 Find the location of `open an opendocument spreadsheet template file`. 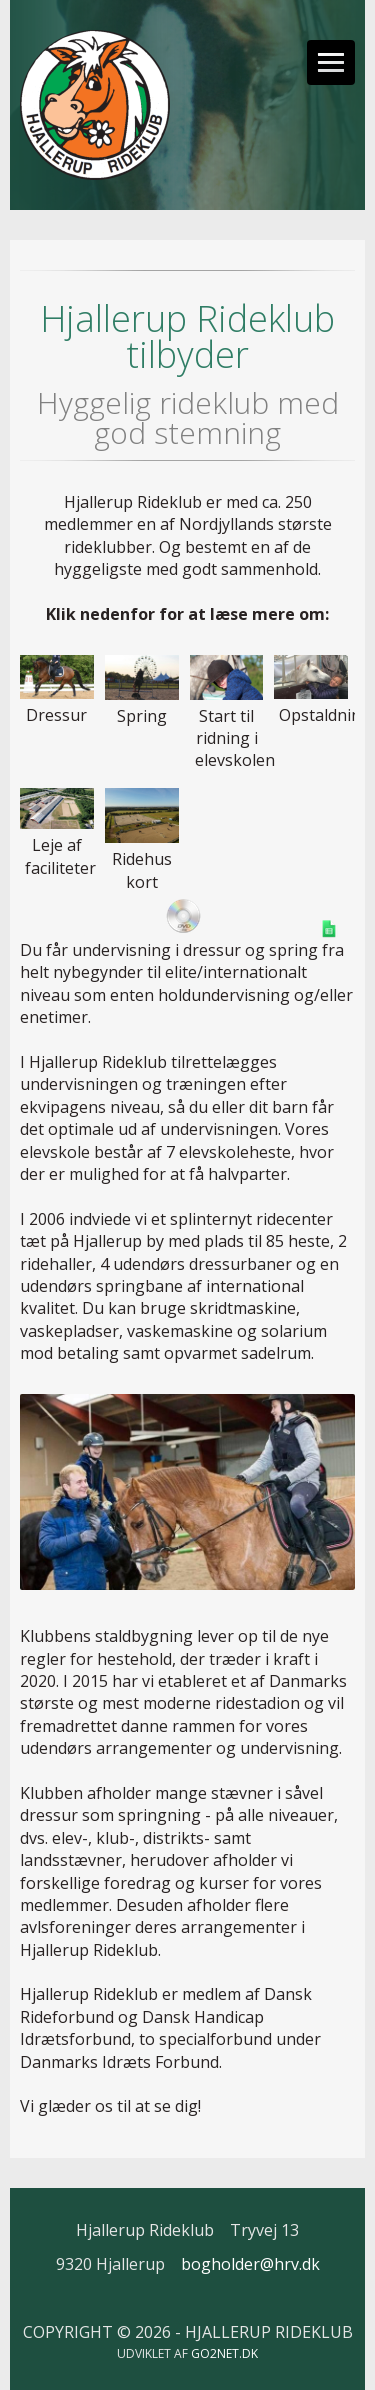

open an opendocument spreadsheet template file is located at coordinates (329, 929).